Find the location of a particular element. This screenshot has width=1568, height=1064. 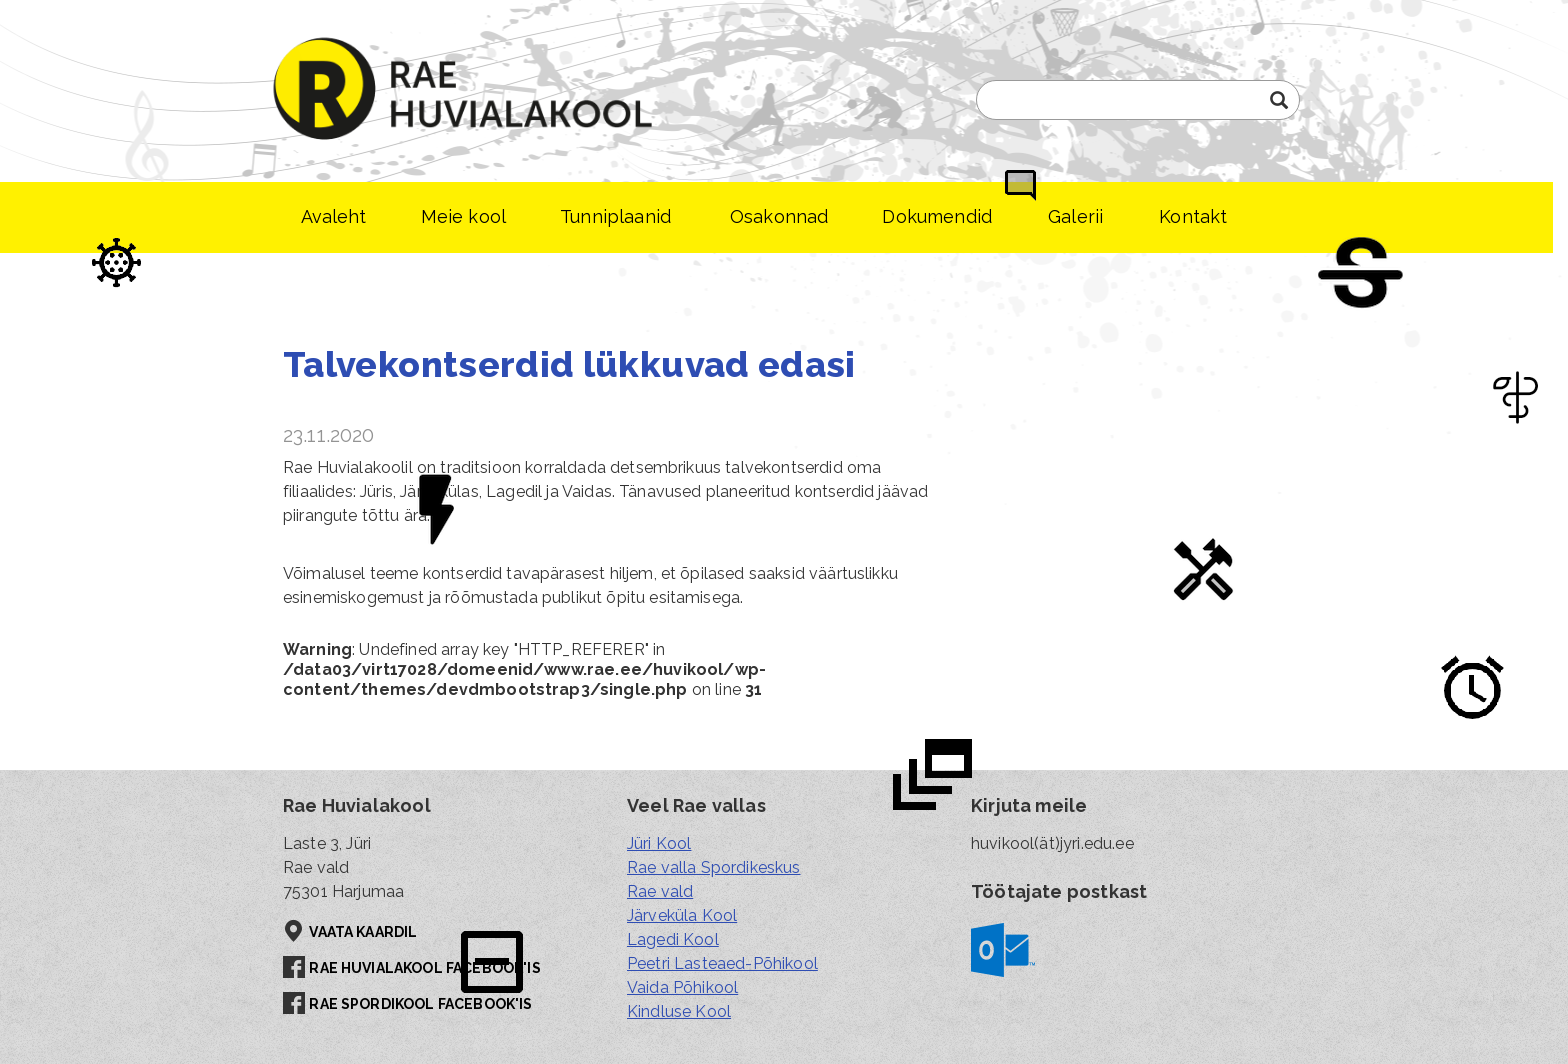

view covid-19 related information is located at coordinates (116, 262).